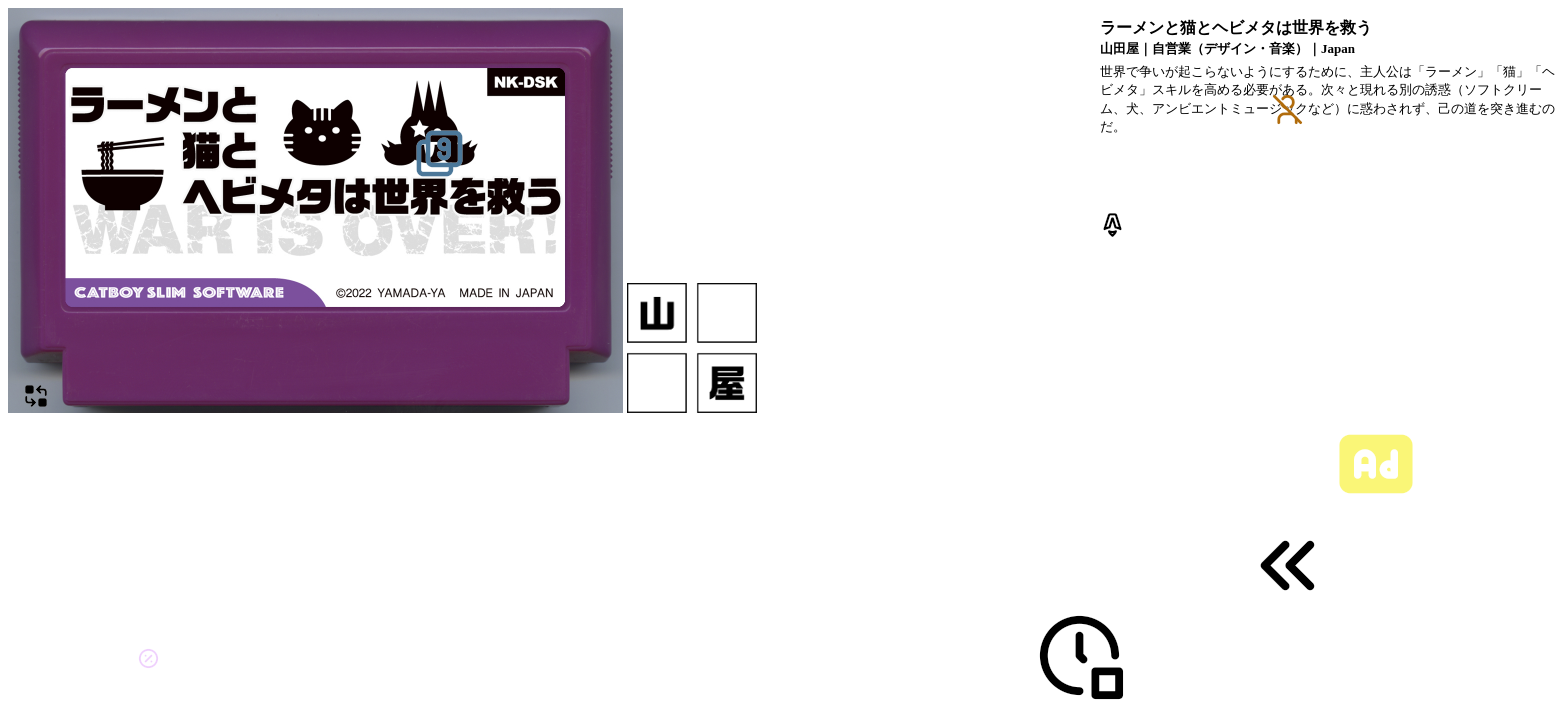 This screenshot has width=1568, height=720. I want to click on astro framework logo, so click(1112, 224).